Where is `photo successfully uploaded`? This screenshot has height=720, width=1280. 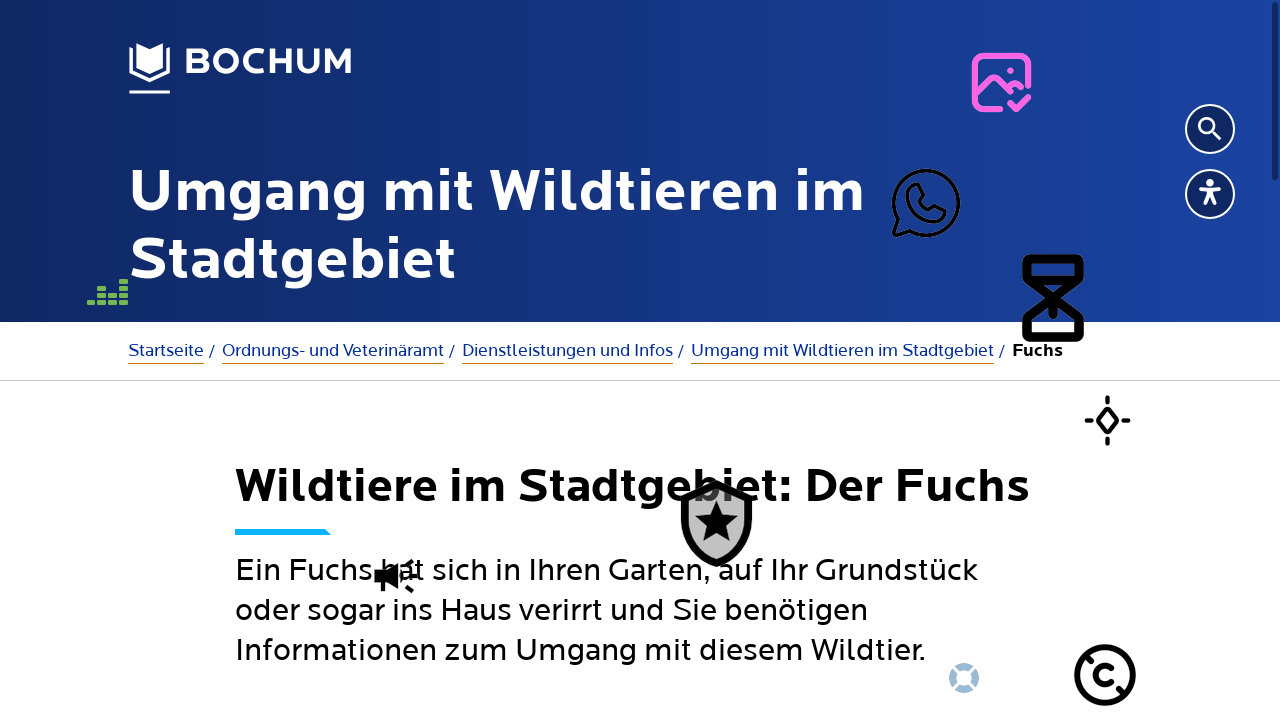 photo successfully uploaded is located at coordinates (1001, 82).